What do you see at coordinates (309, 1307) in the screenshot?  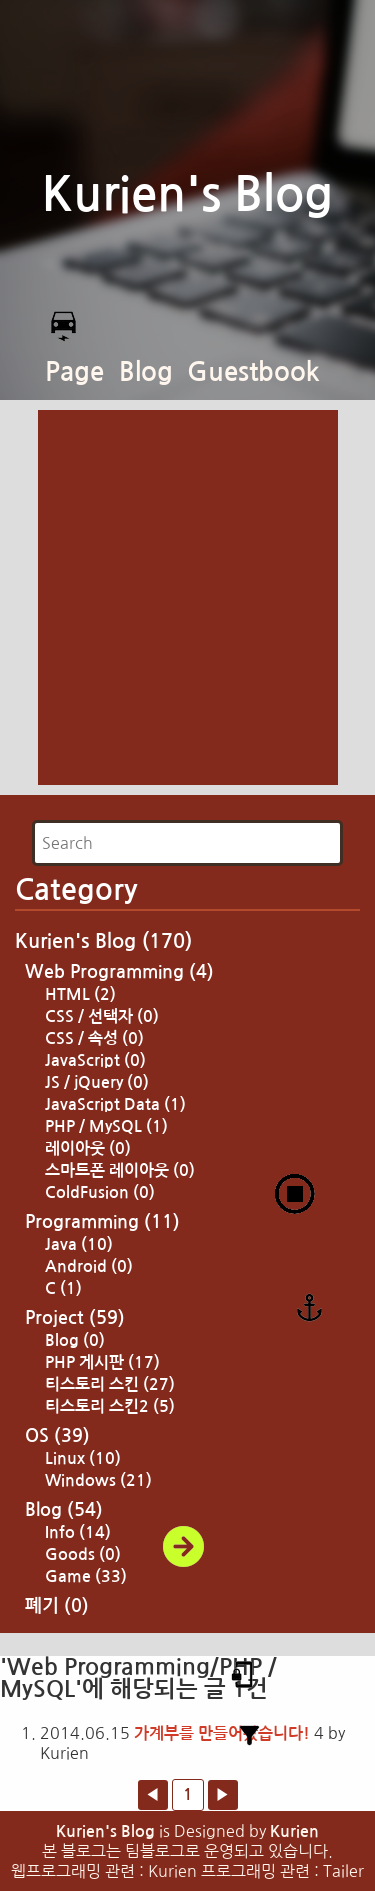 I see `anchor a position or element in place` at bounding box center [309, 1307].